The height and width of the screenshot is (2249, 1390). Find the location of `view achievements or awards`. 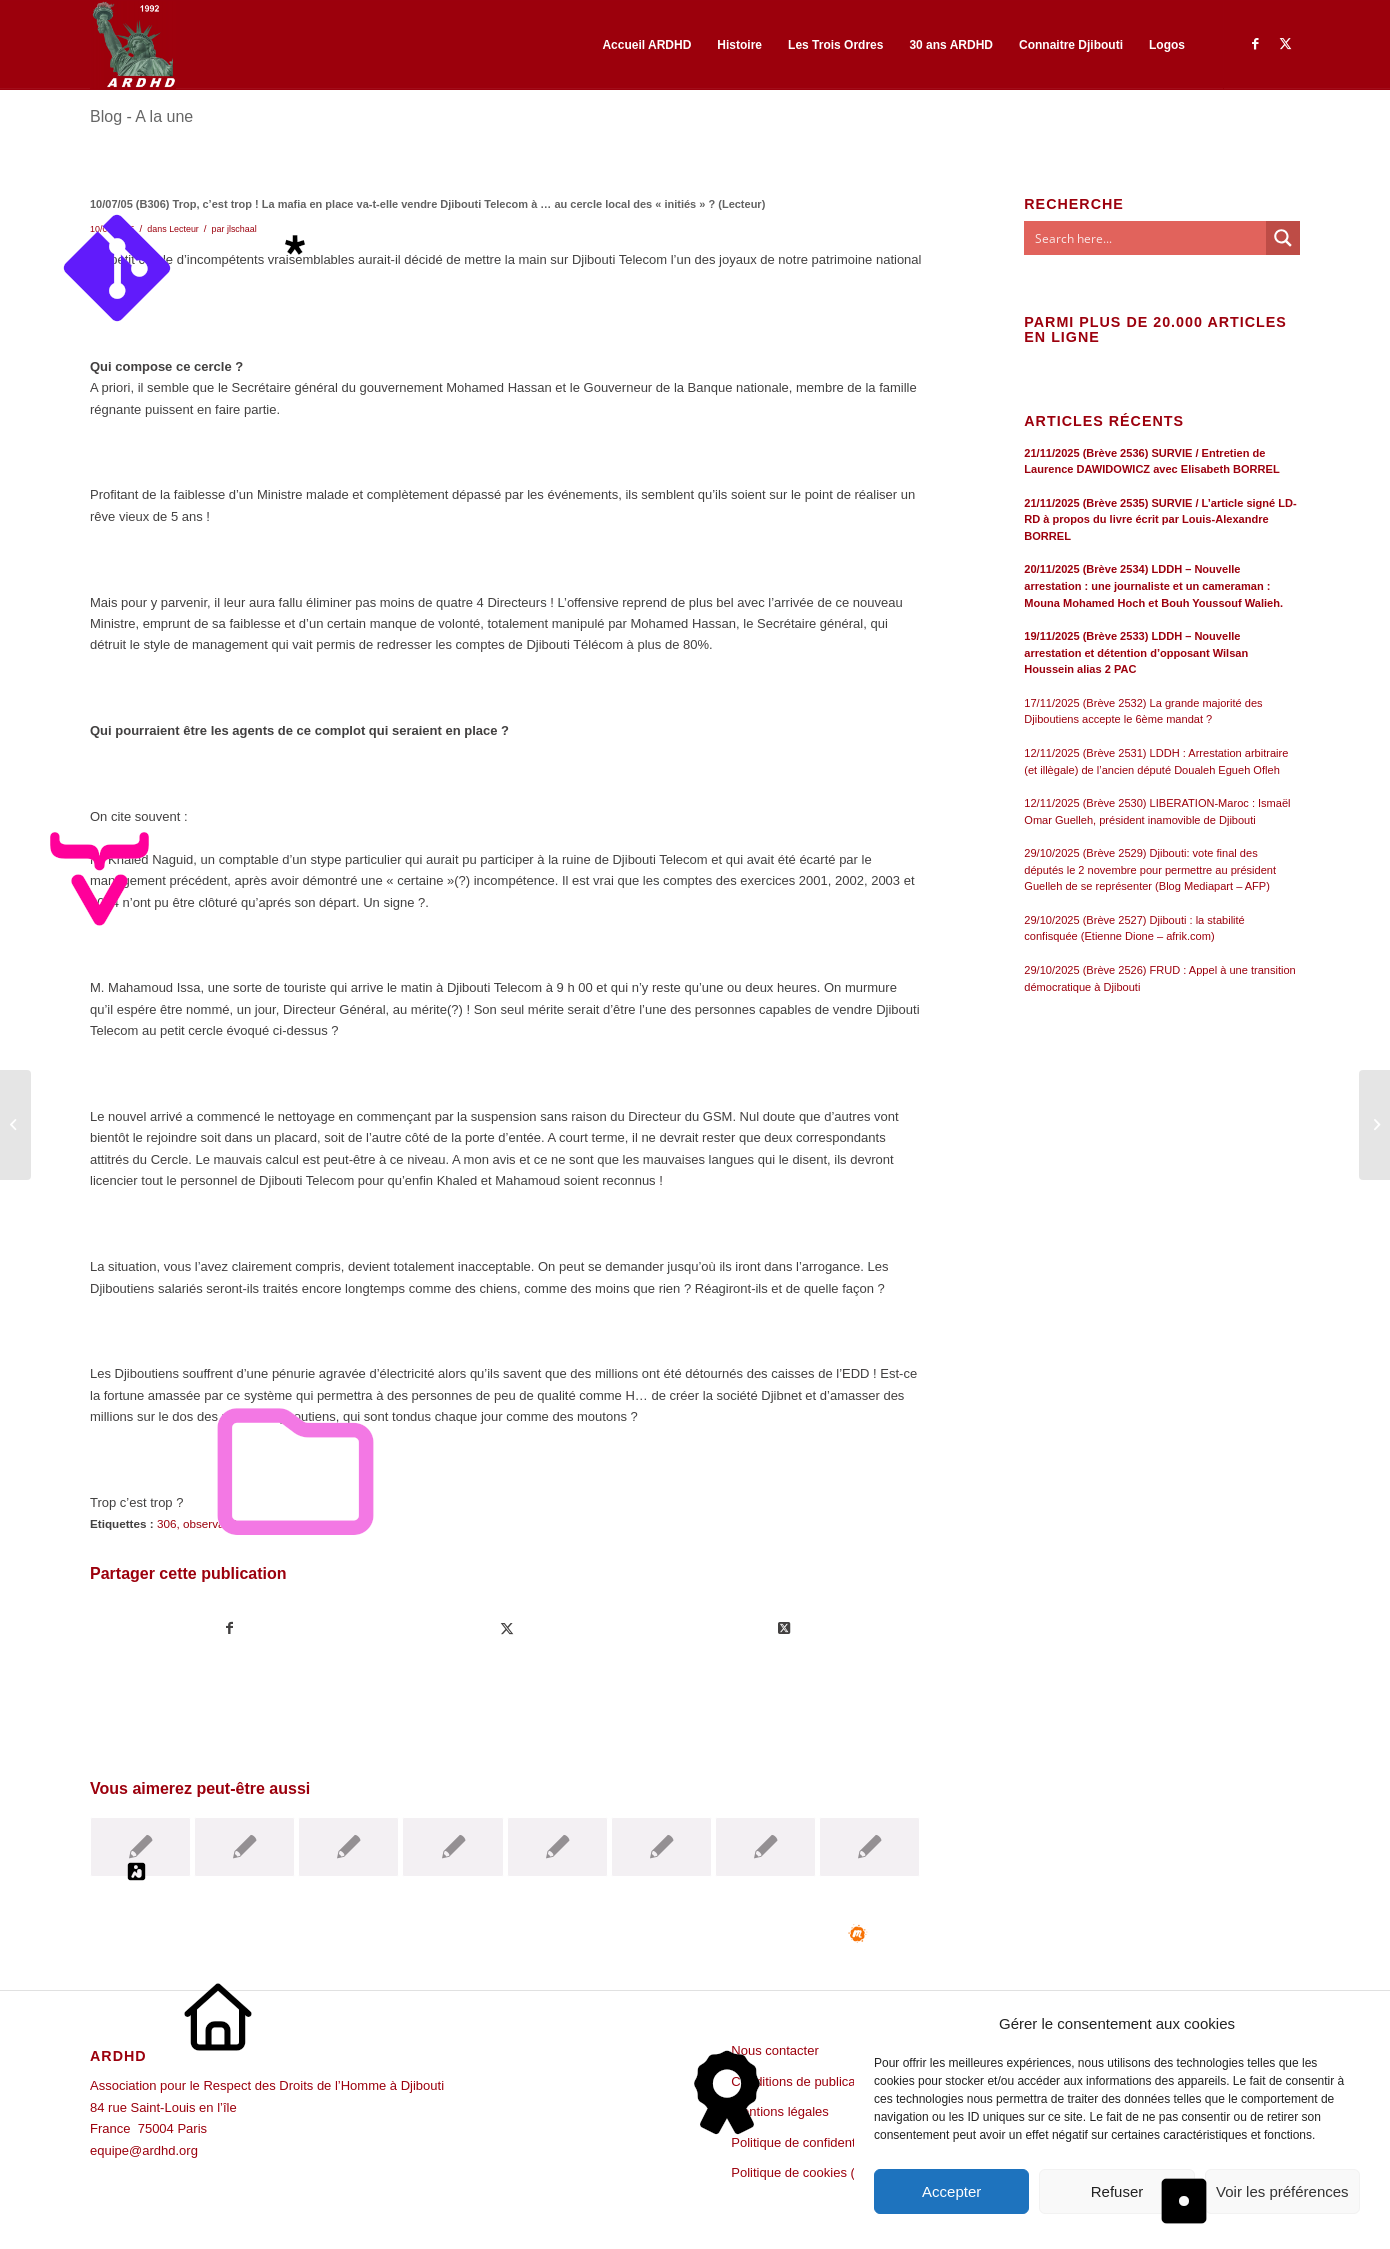

view achievements or awards is located at coordinates (727, 2093).